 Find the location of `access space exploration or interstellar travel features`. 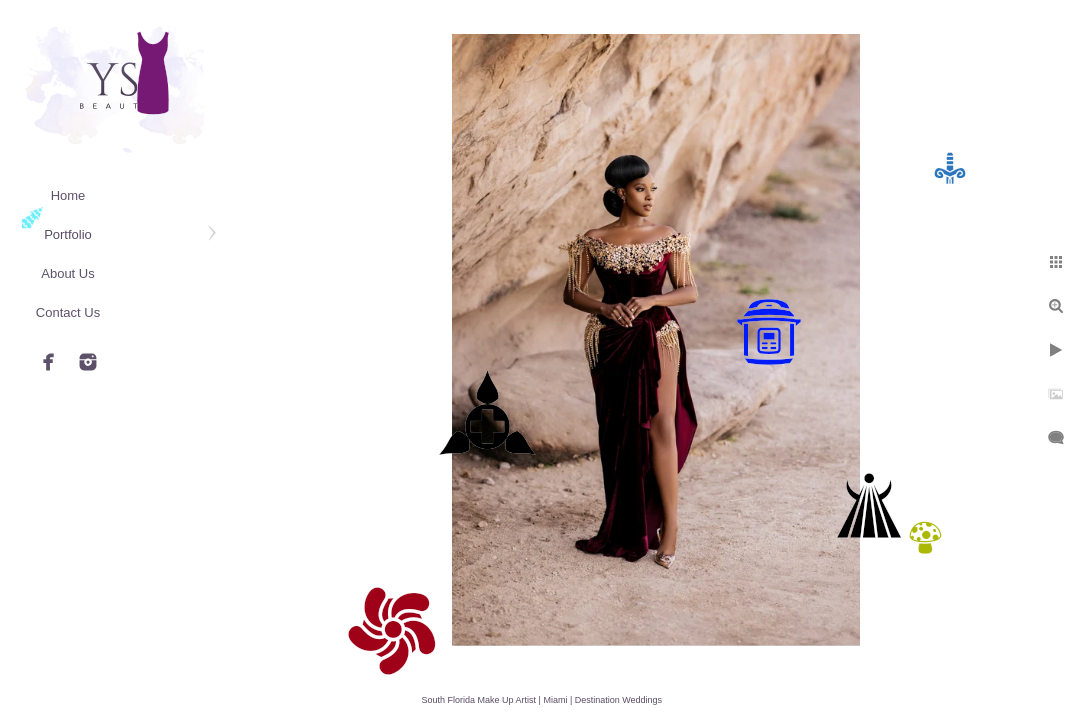

access space exploration or interstellar travel features is located at coordinates (869, 505).